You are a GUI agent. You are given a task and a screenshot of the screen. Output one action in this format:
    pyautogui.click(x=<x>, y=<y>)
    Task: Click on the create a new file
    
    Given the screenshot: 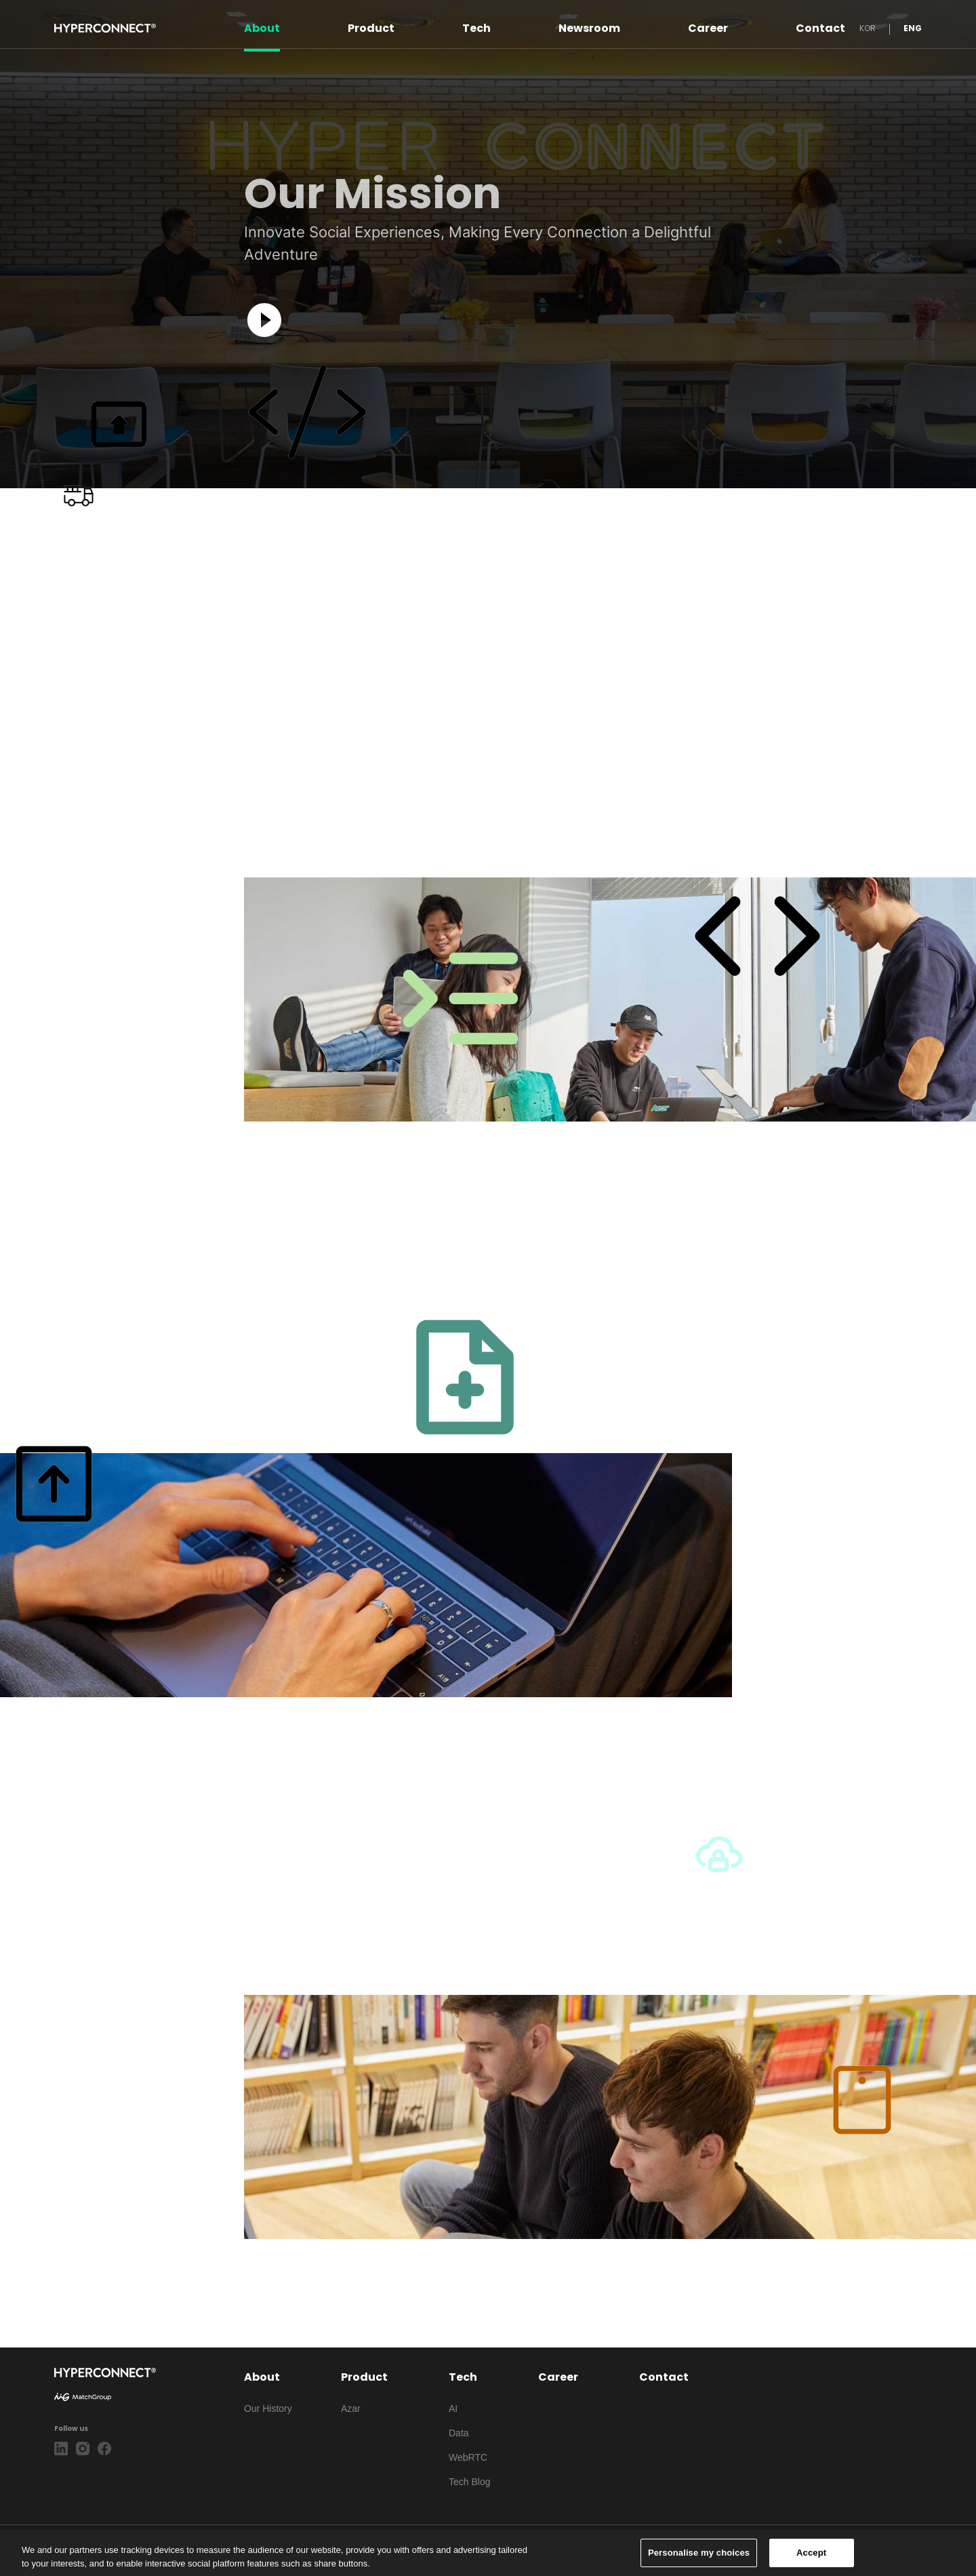 What is the action you would take?
    pyautogui.click(x=465, y=1377)
    